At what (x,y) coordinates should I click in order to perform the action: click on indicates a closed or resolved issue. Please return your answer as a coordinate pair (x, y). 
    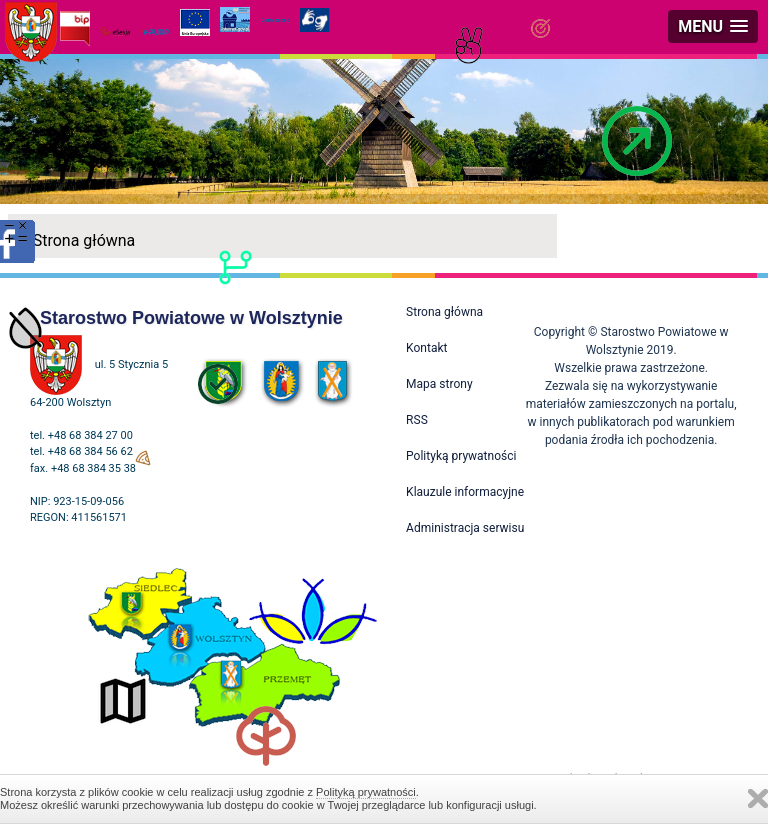
    Looking at the image, I should click on (218, 384).